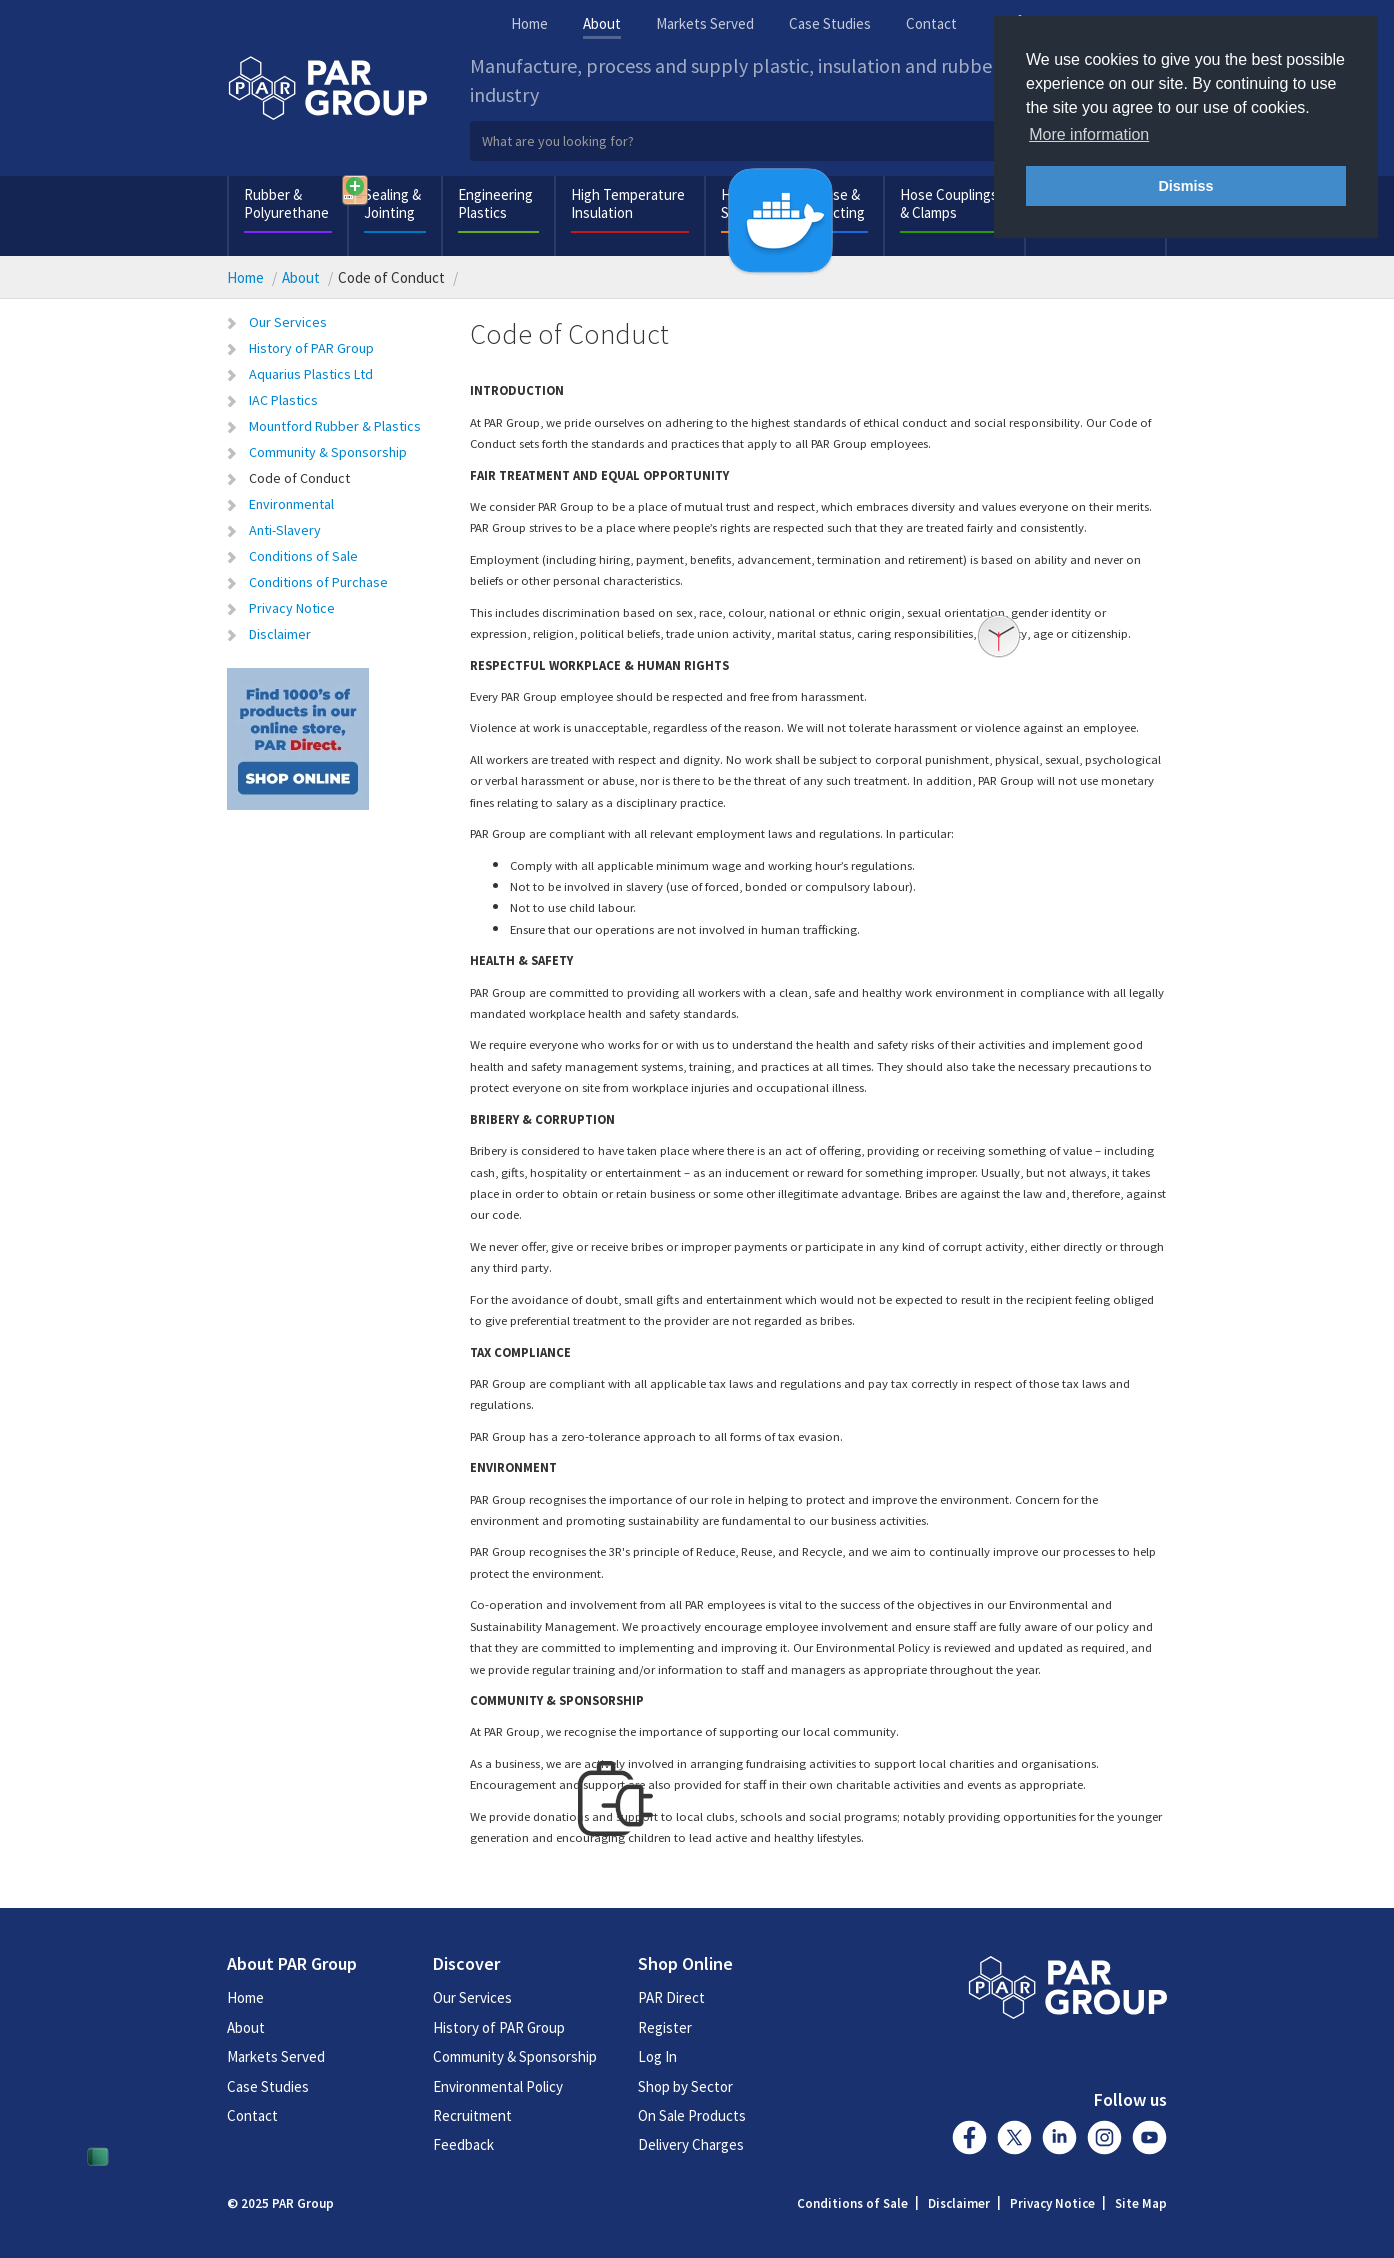 This screenshot has width=1394, height=2258. I want to click on open Docker Desktop application, so click(780, 220).